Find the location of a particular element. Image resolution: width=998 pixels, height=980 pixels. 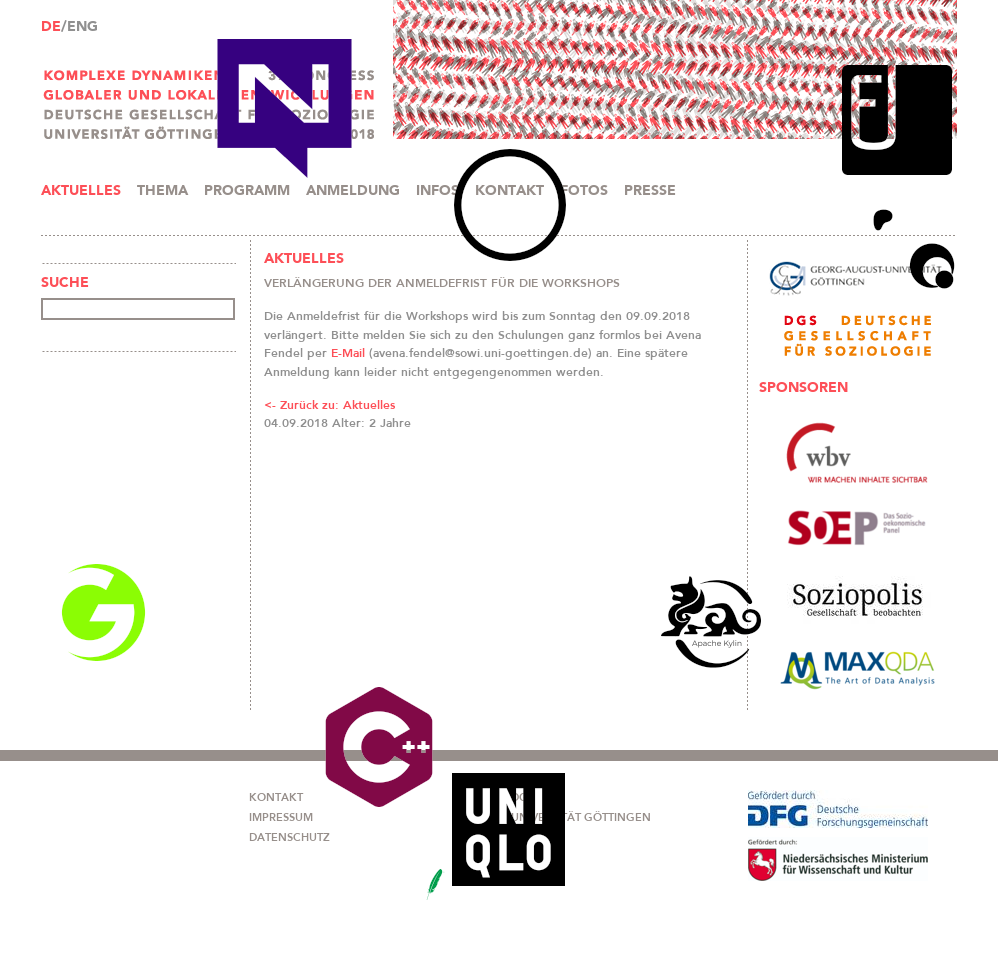

open the Uniqlo app or website is located at coordinates (508, 829).